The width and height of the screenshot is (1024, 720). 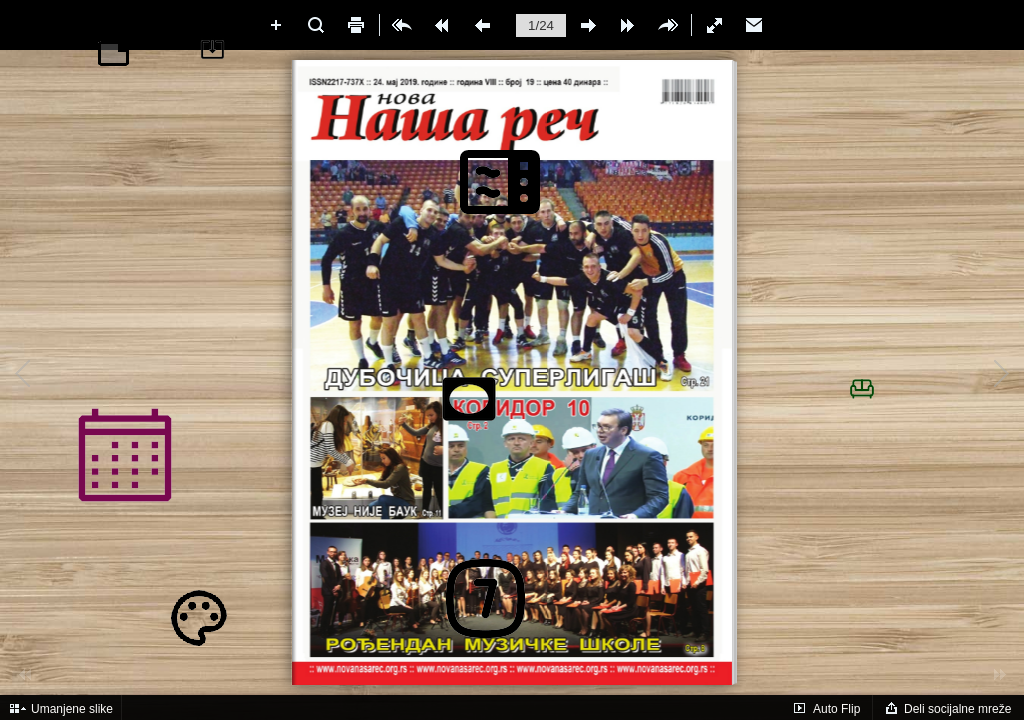 What do you see at coordinates (500, 182) in the screenshot?
I see `access microwave controls or settings` at bounding box center [500, 182].